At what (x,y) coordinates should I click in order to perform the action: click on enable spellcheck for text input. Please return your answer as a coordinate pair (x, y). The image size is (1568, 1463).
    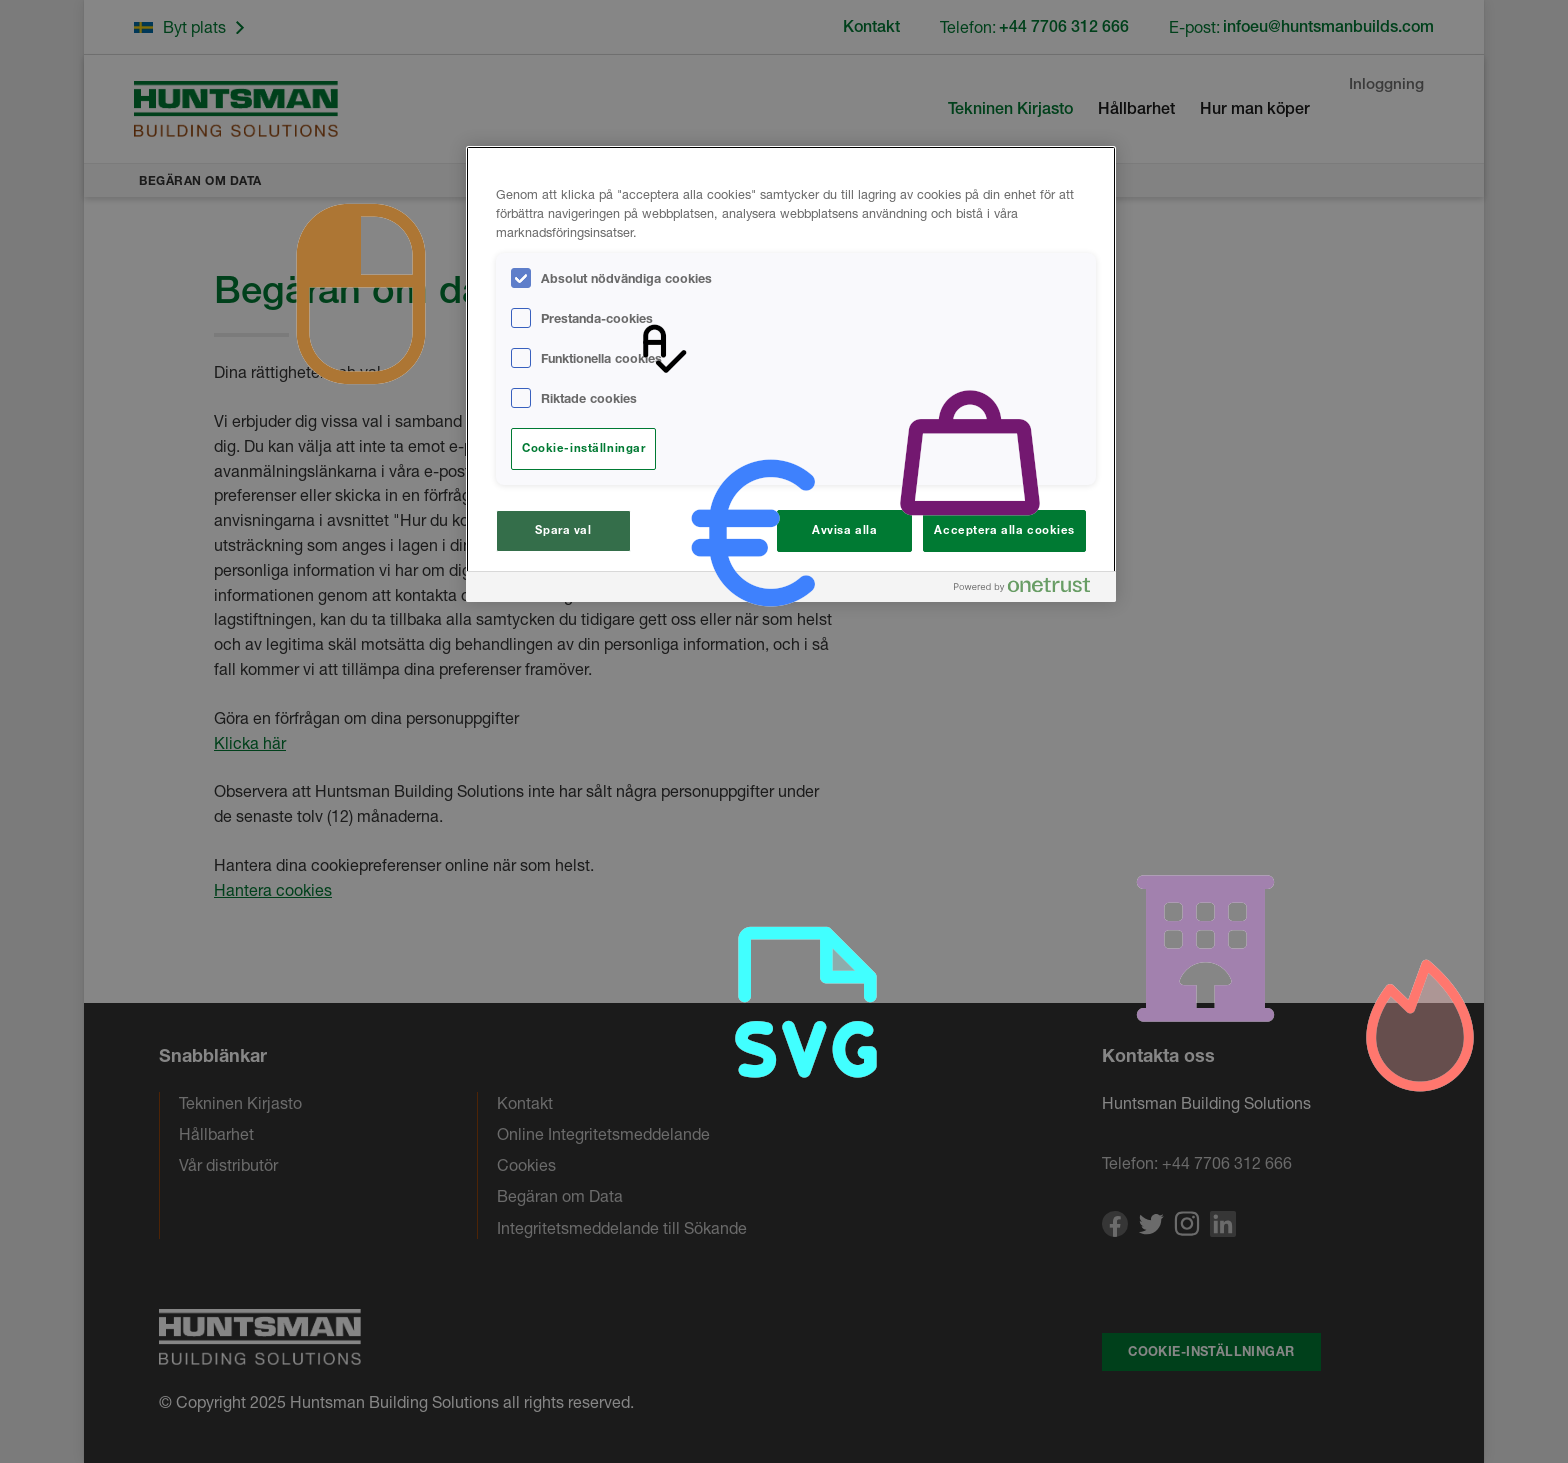
    Looking at the image, I should click on (663, 347).